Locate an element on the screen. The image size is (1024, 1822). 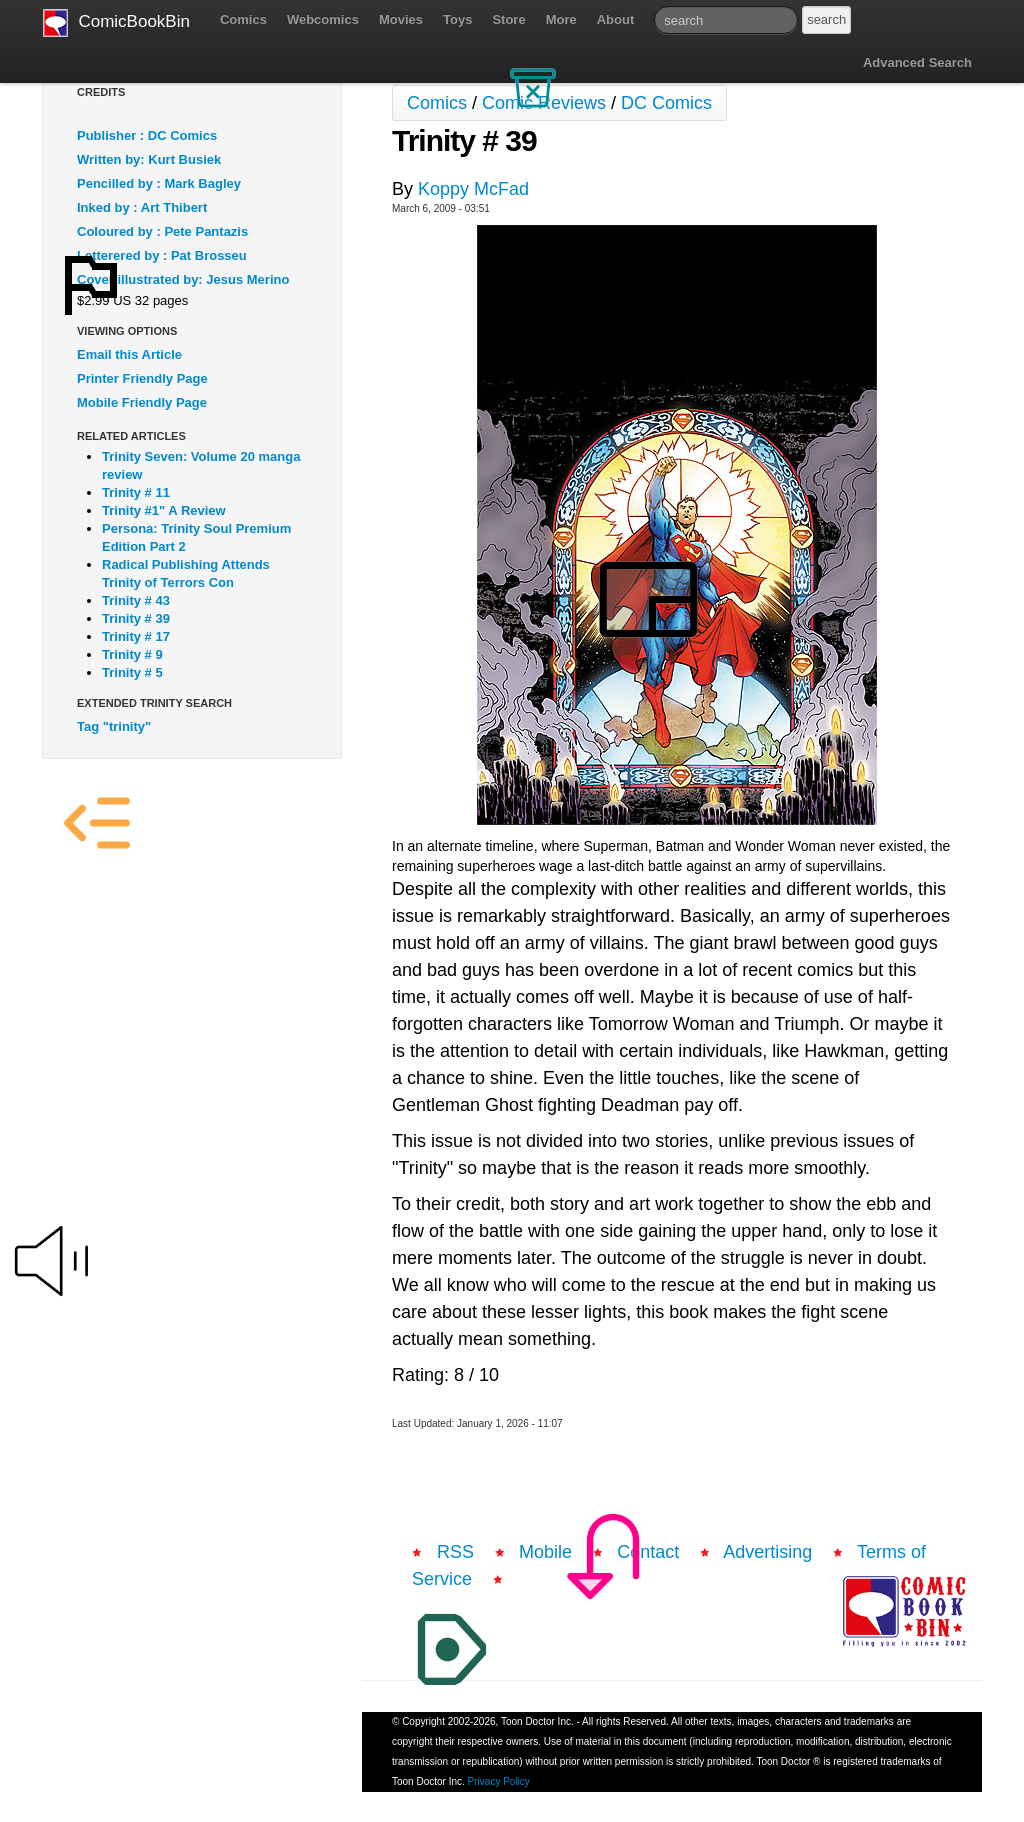
enable picture-in-picture mode is located at coordinates (648, 599).